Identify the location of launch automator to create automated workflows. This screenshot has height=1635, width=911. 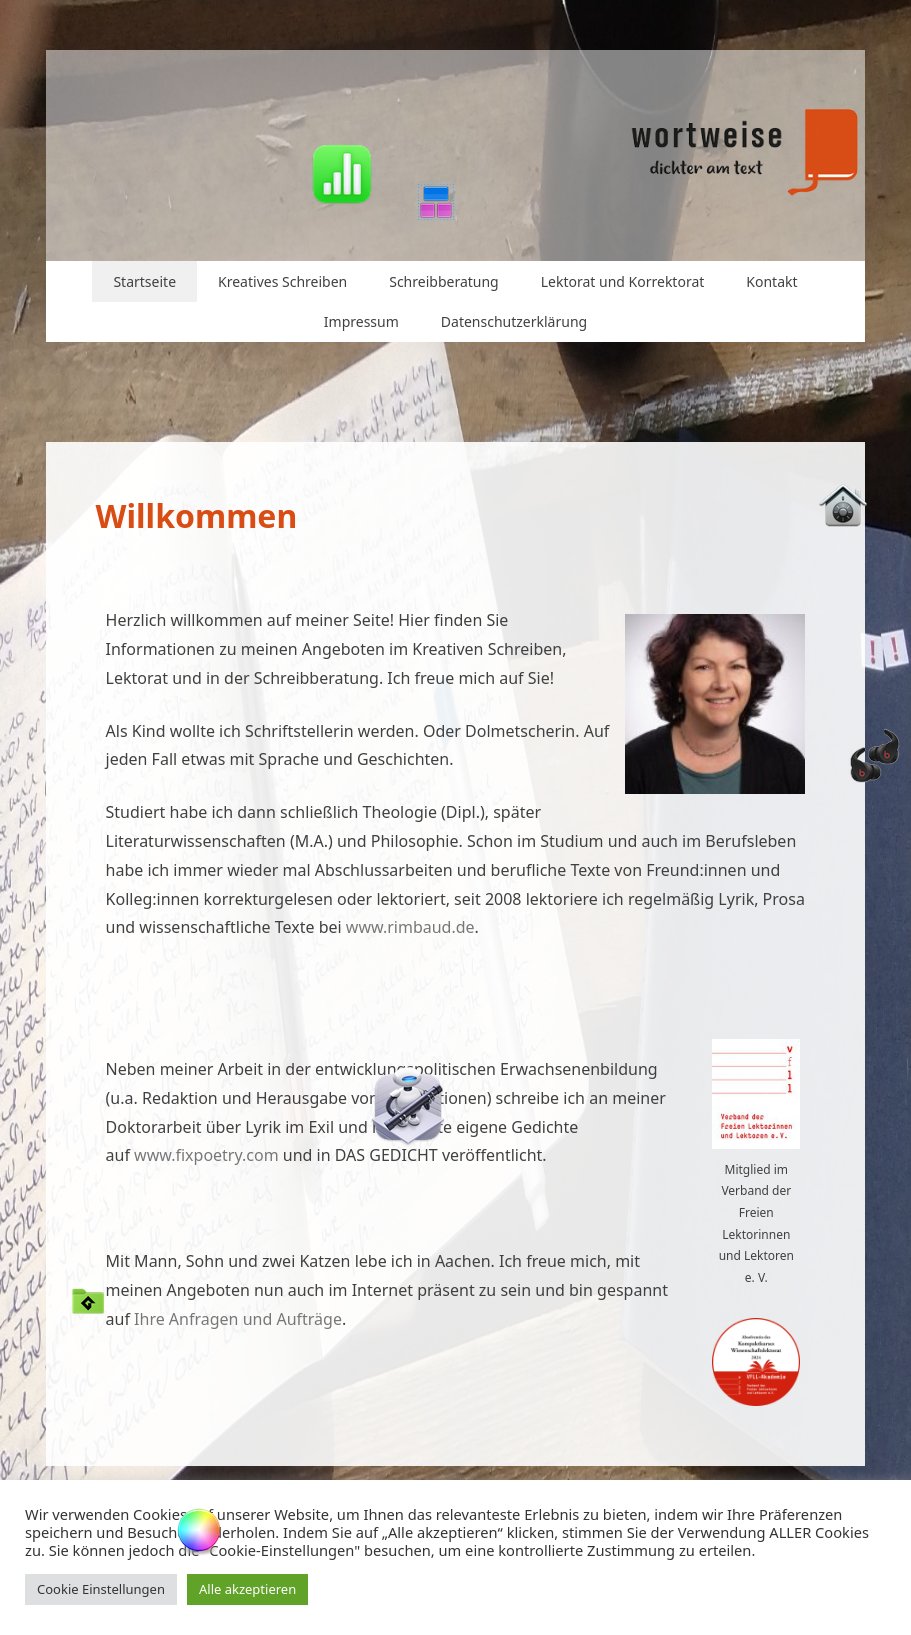
(408, 1107).